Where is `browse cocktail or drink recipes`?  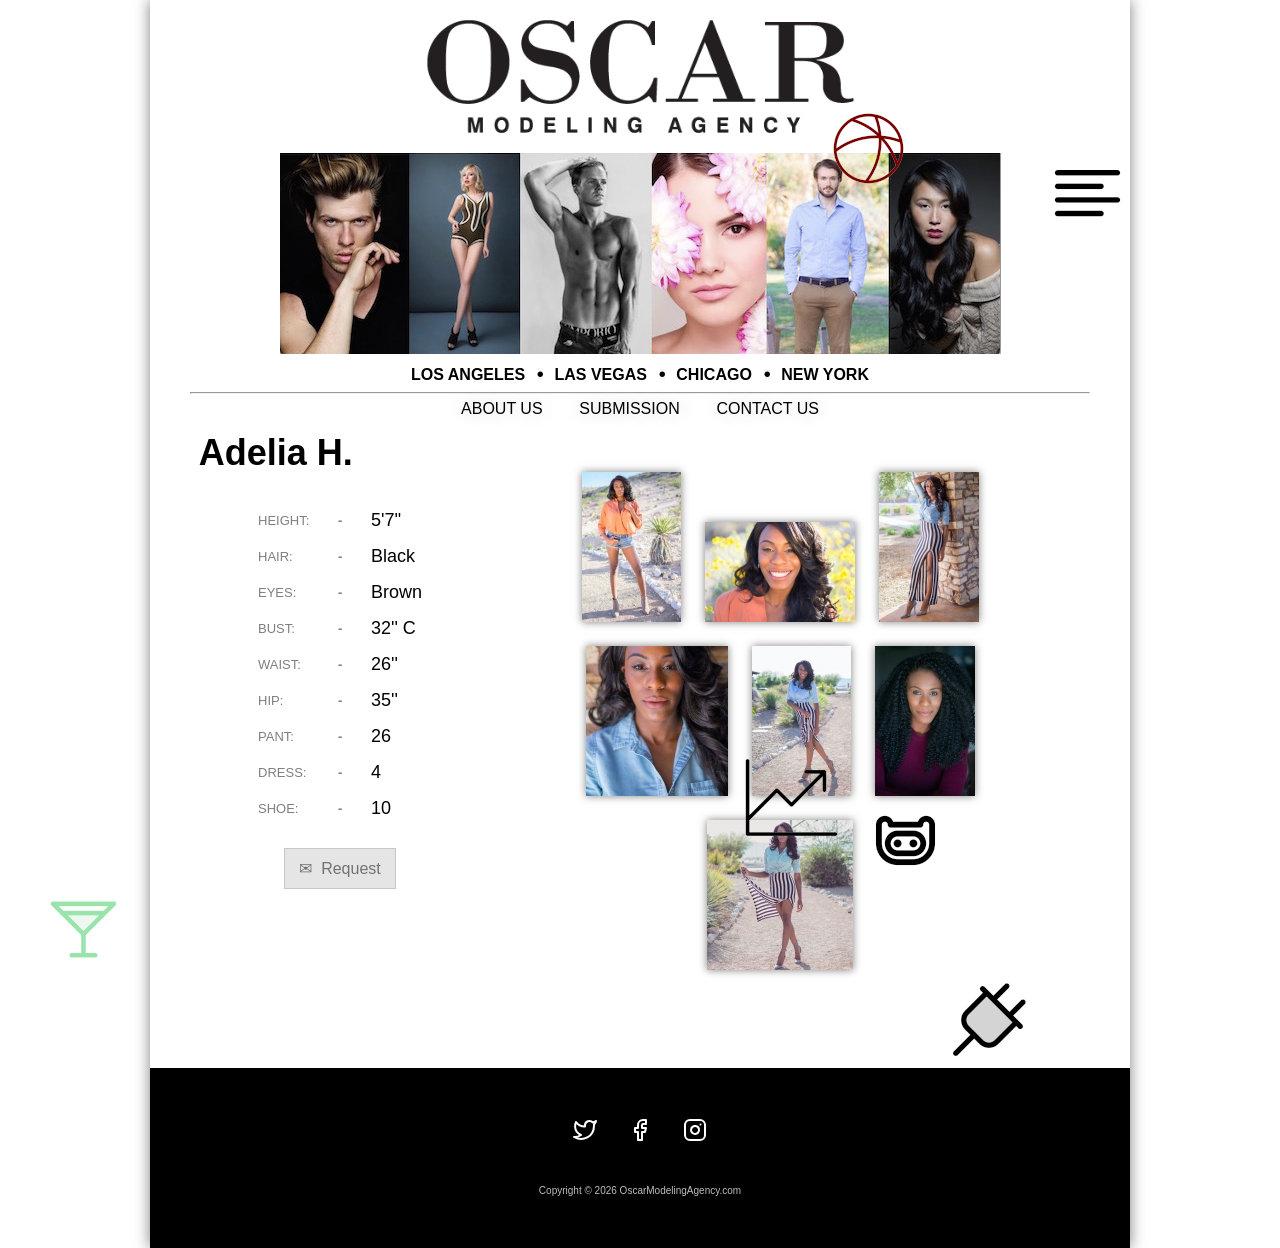
browse cocktail or drink recipes is located at coordinates (83, 929).